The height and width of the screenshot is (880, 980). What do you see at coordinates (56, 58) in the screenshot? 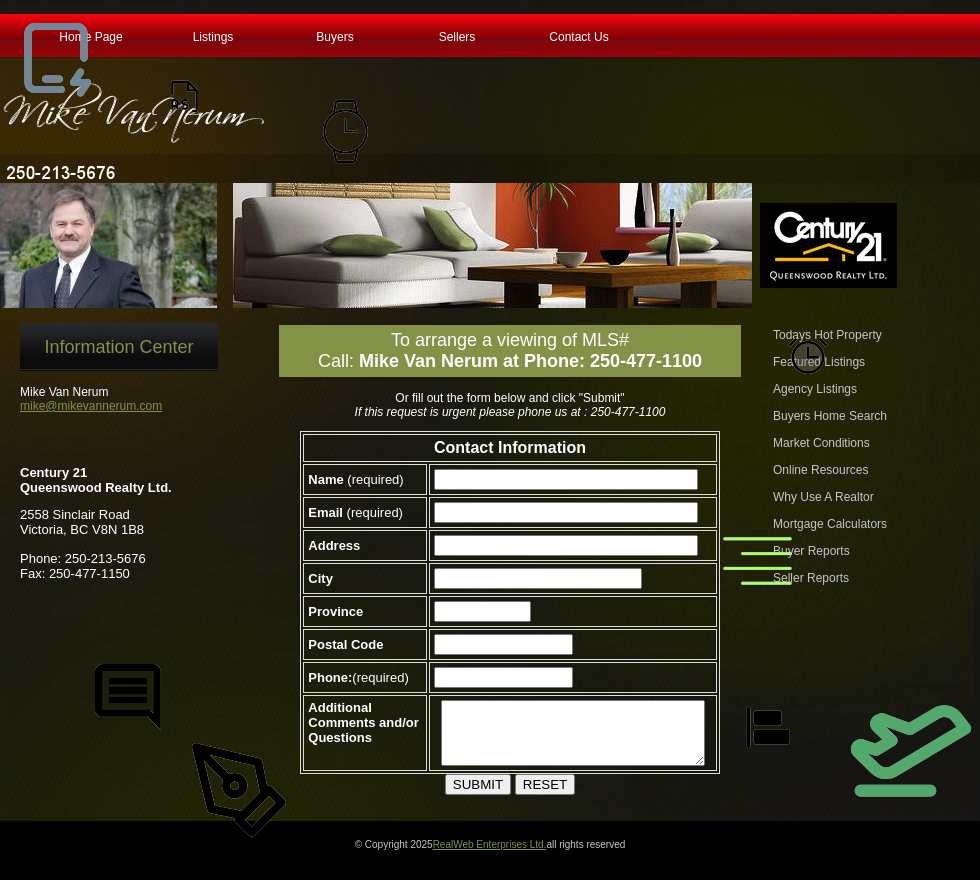
I see `iPad charging status` at bounding box center [56, 58].